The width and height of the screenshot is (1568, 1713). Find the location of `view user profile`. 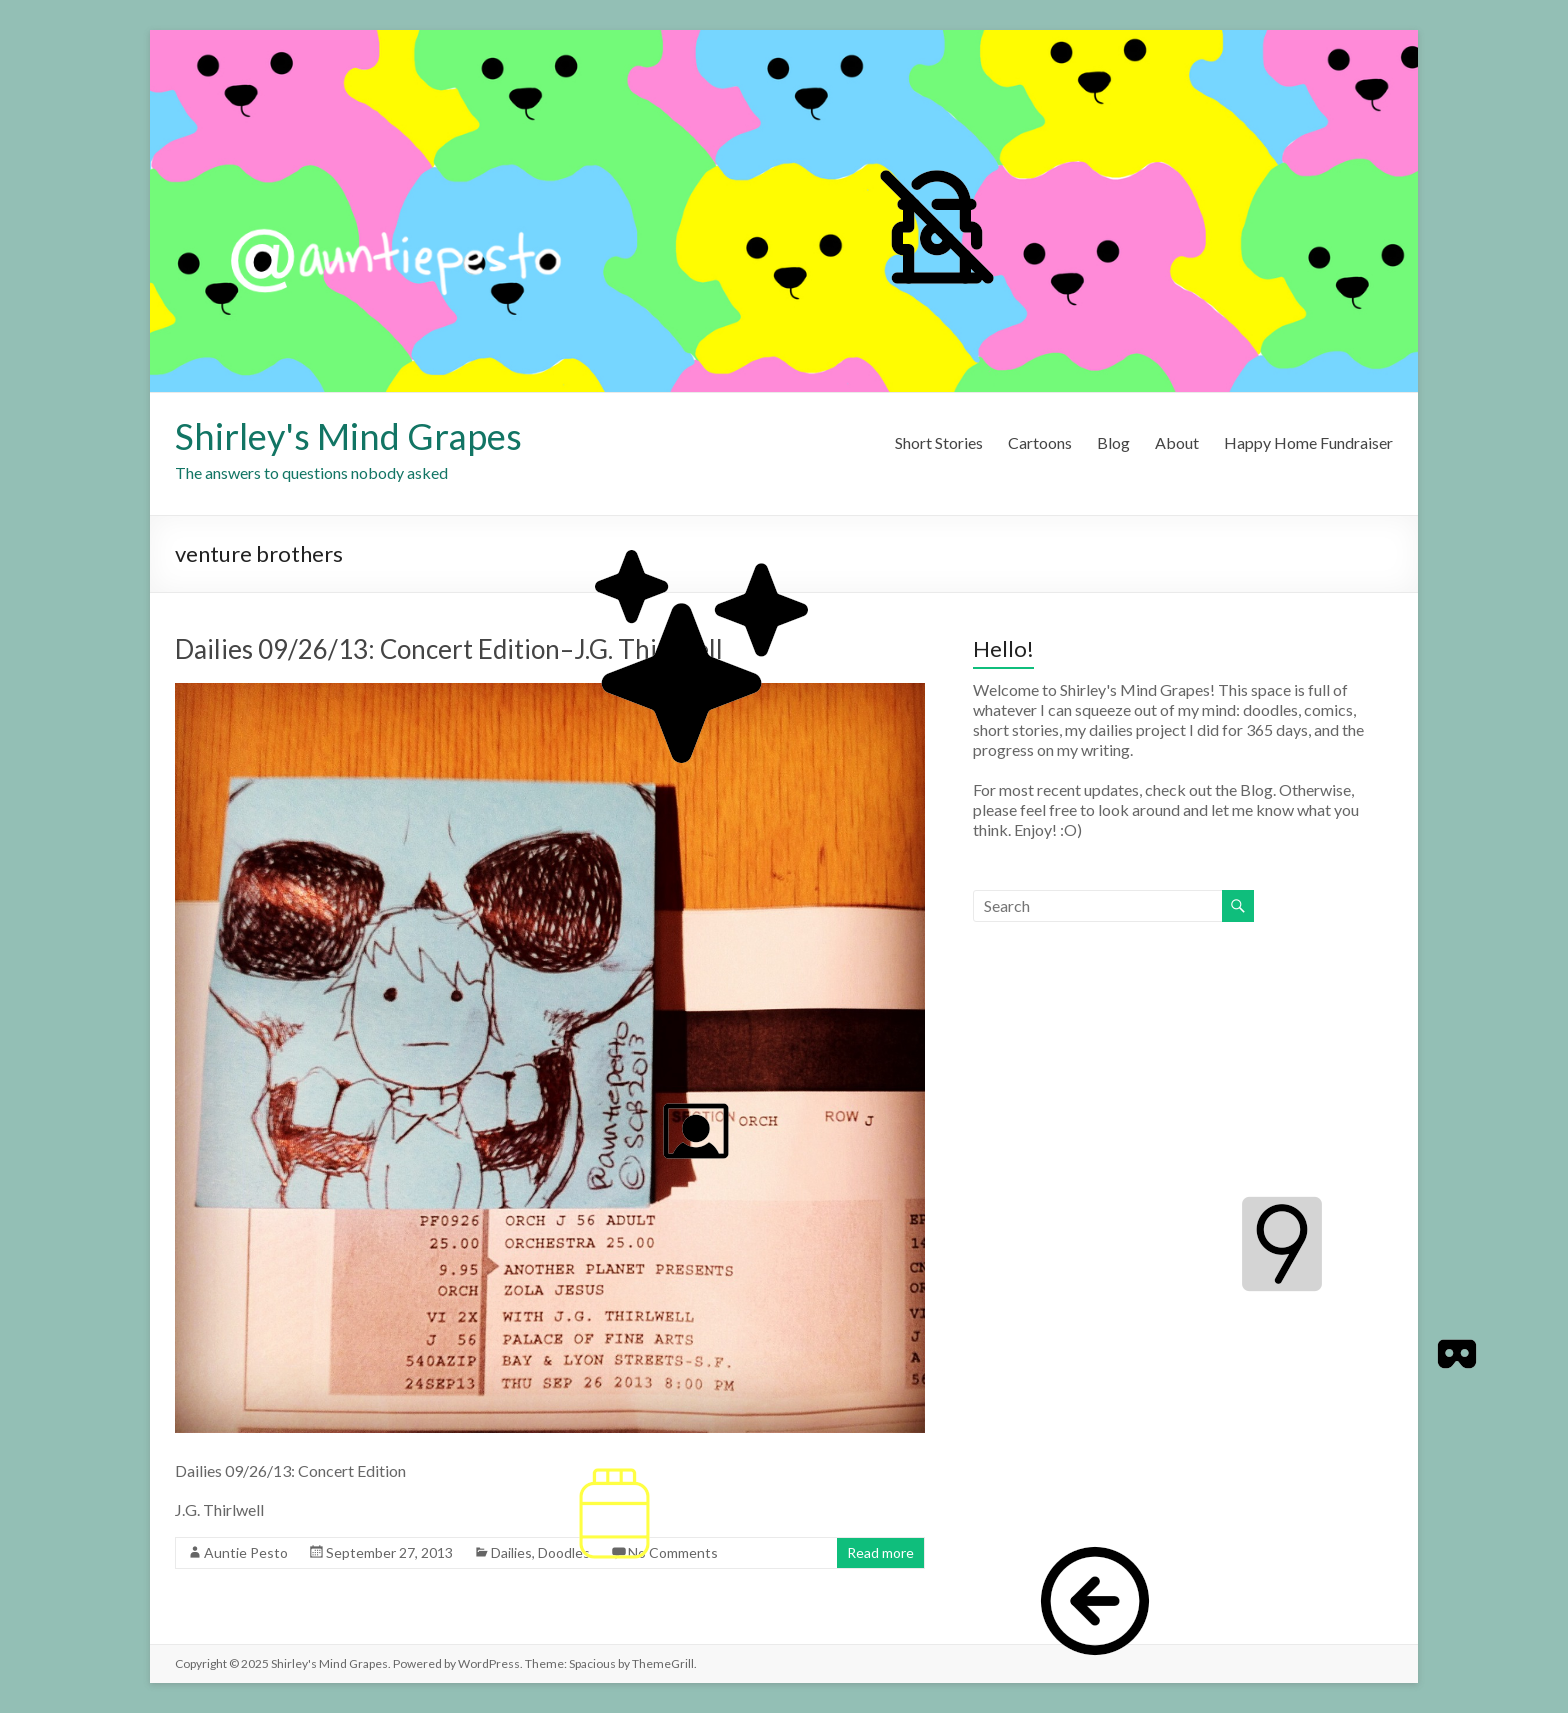

view user profile is located at coordinates (696, 1131).